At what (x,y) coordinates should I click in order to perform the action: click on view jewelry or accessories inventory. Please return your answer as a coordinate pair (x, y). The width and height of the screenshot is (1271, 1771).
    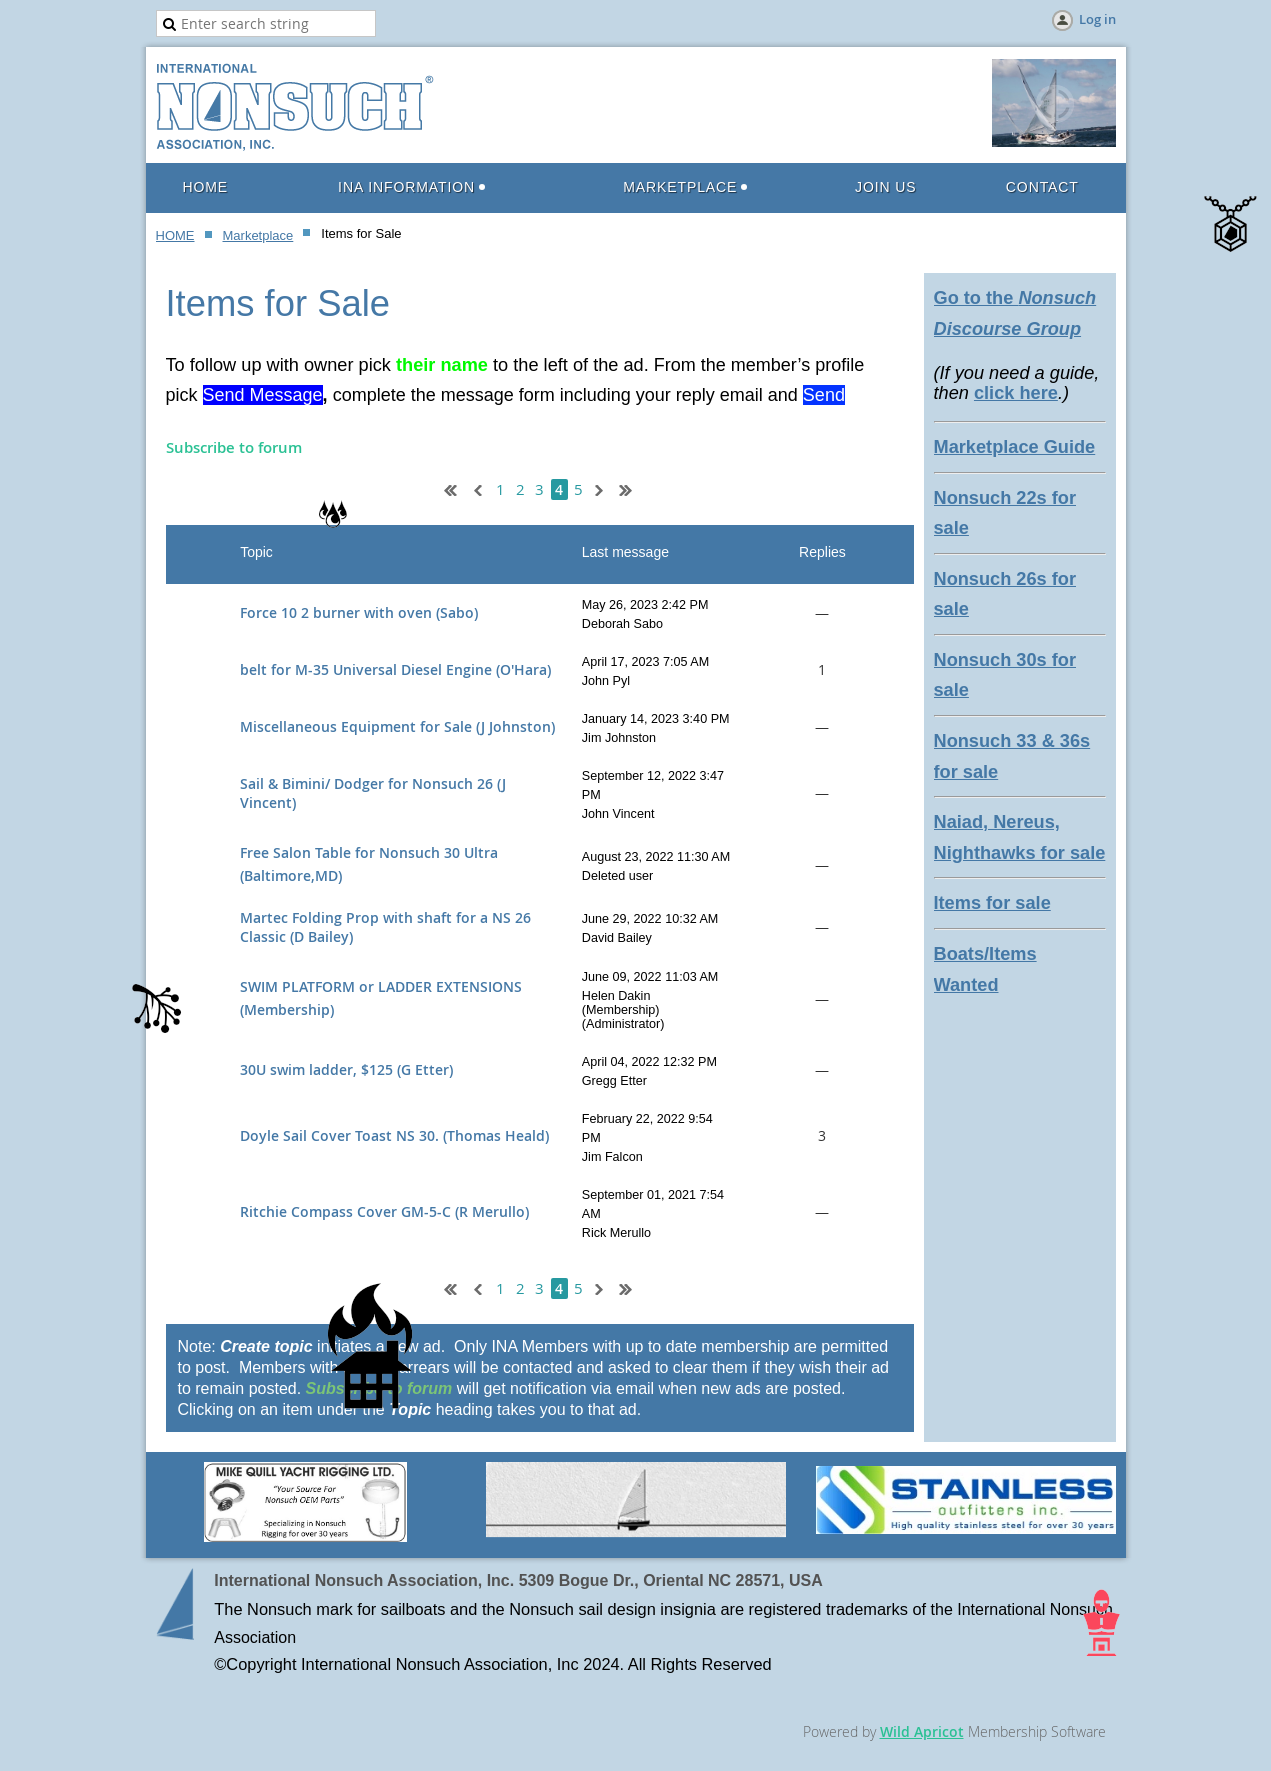
    Looking at the image, I should click on (1231, 224).